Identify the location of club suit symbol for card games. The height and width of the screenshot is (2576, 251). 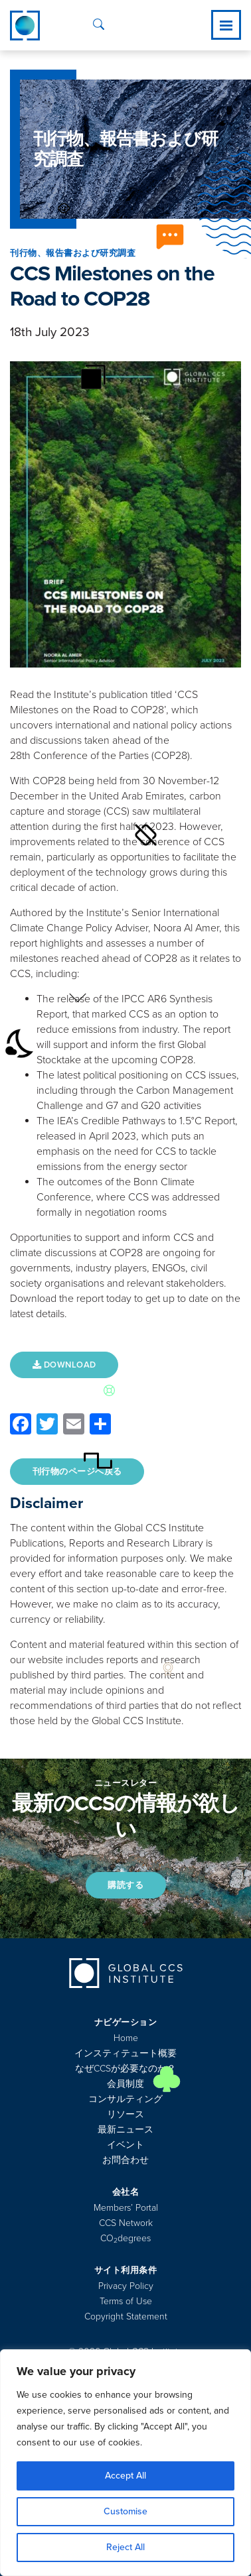
(167, 2079).